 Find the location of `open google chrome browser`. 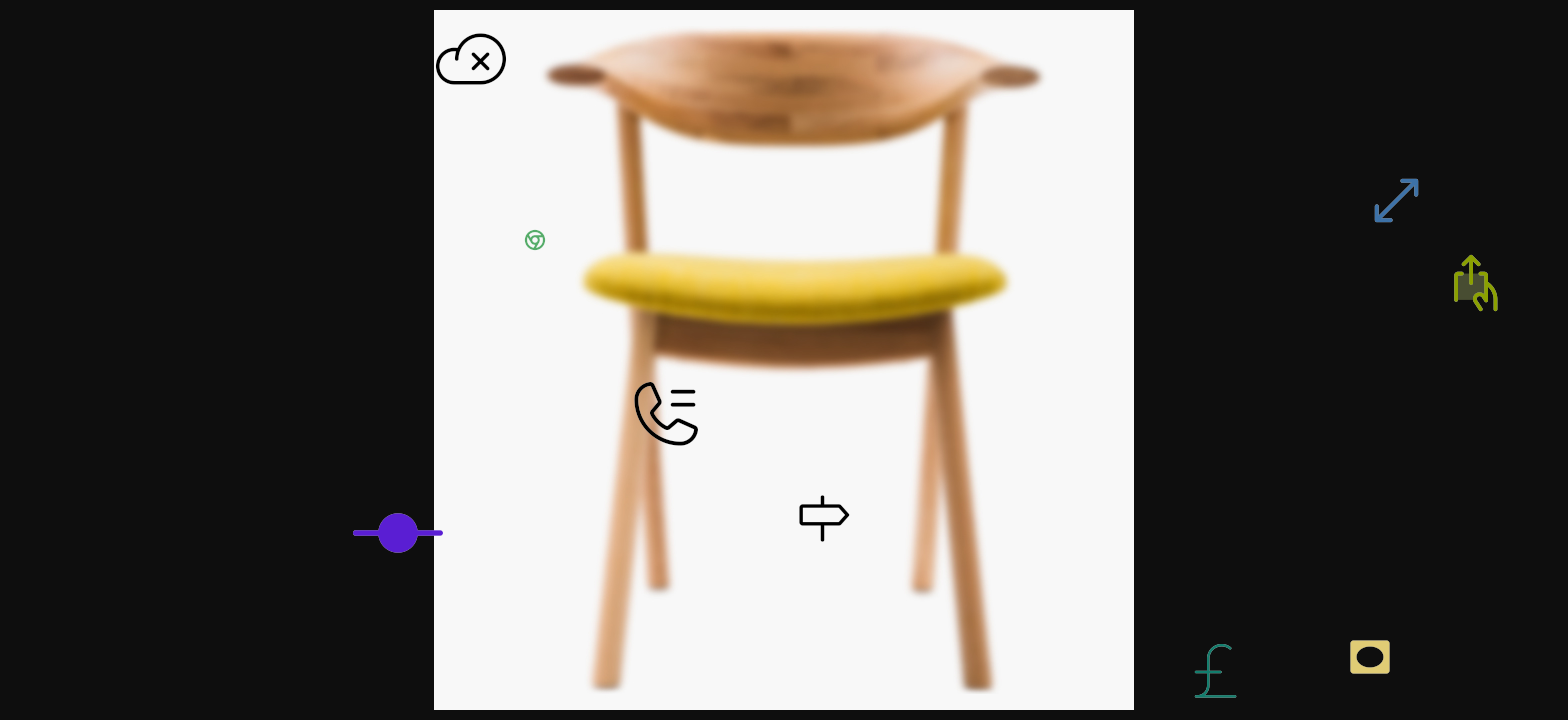

open google chrome browser is located at coordinates (535, 240).